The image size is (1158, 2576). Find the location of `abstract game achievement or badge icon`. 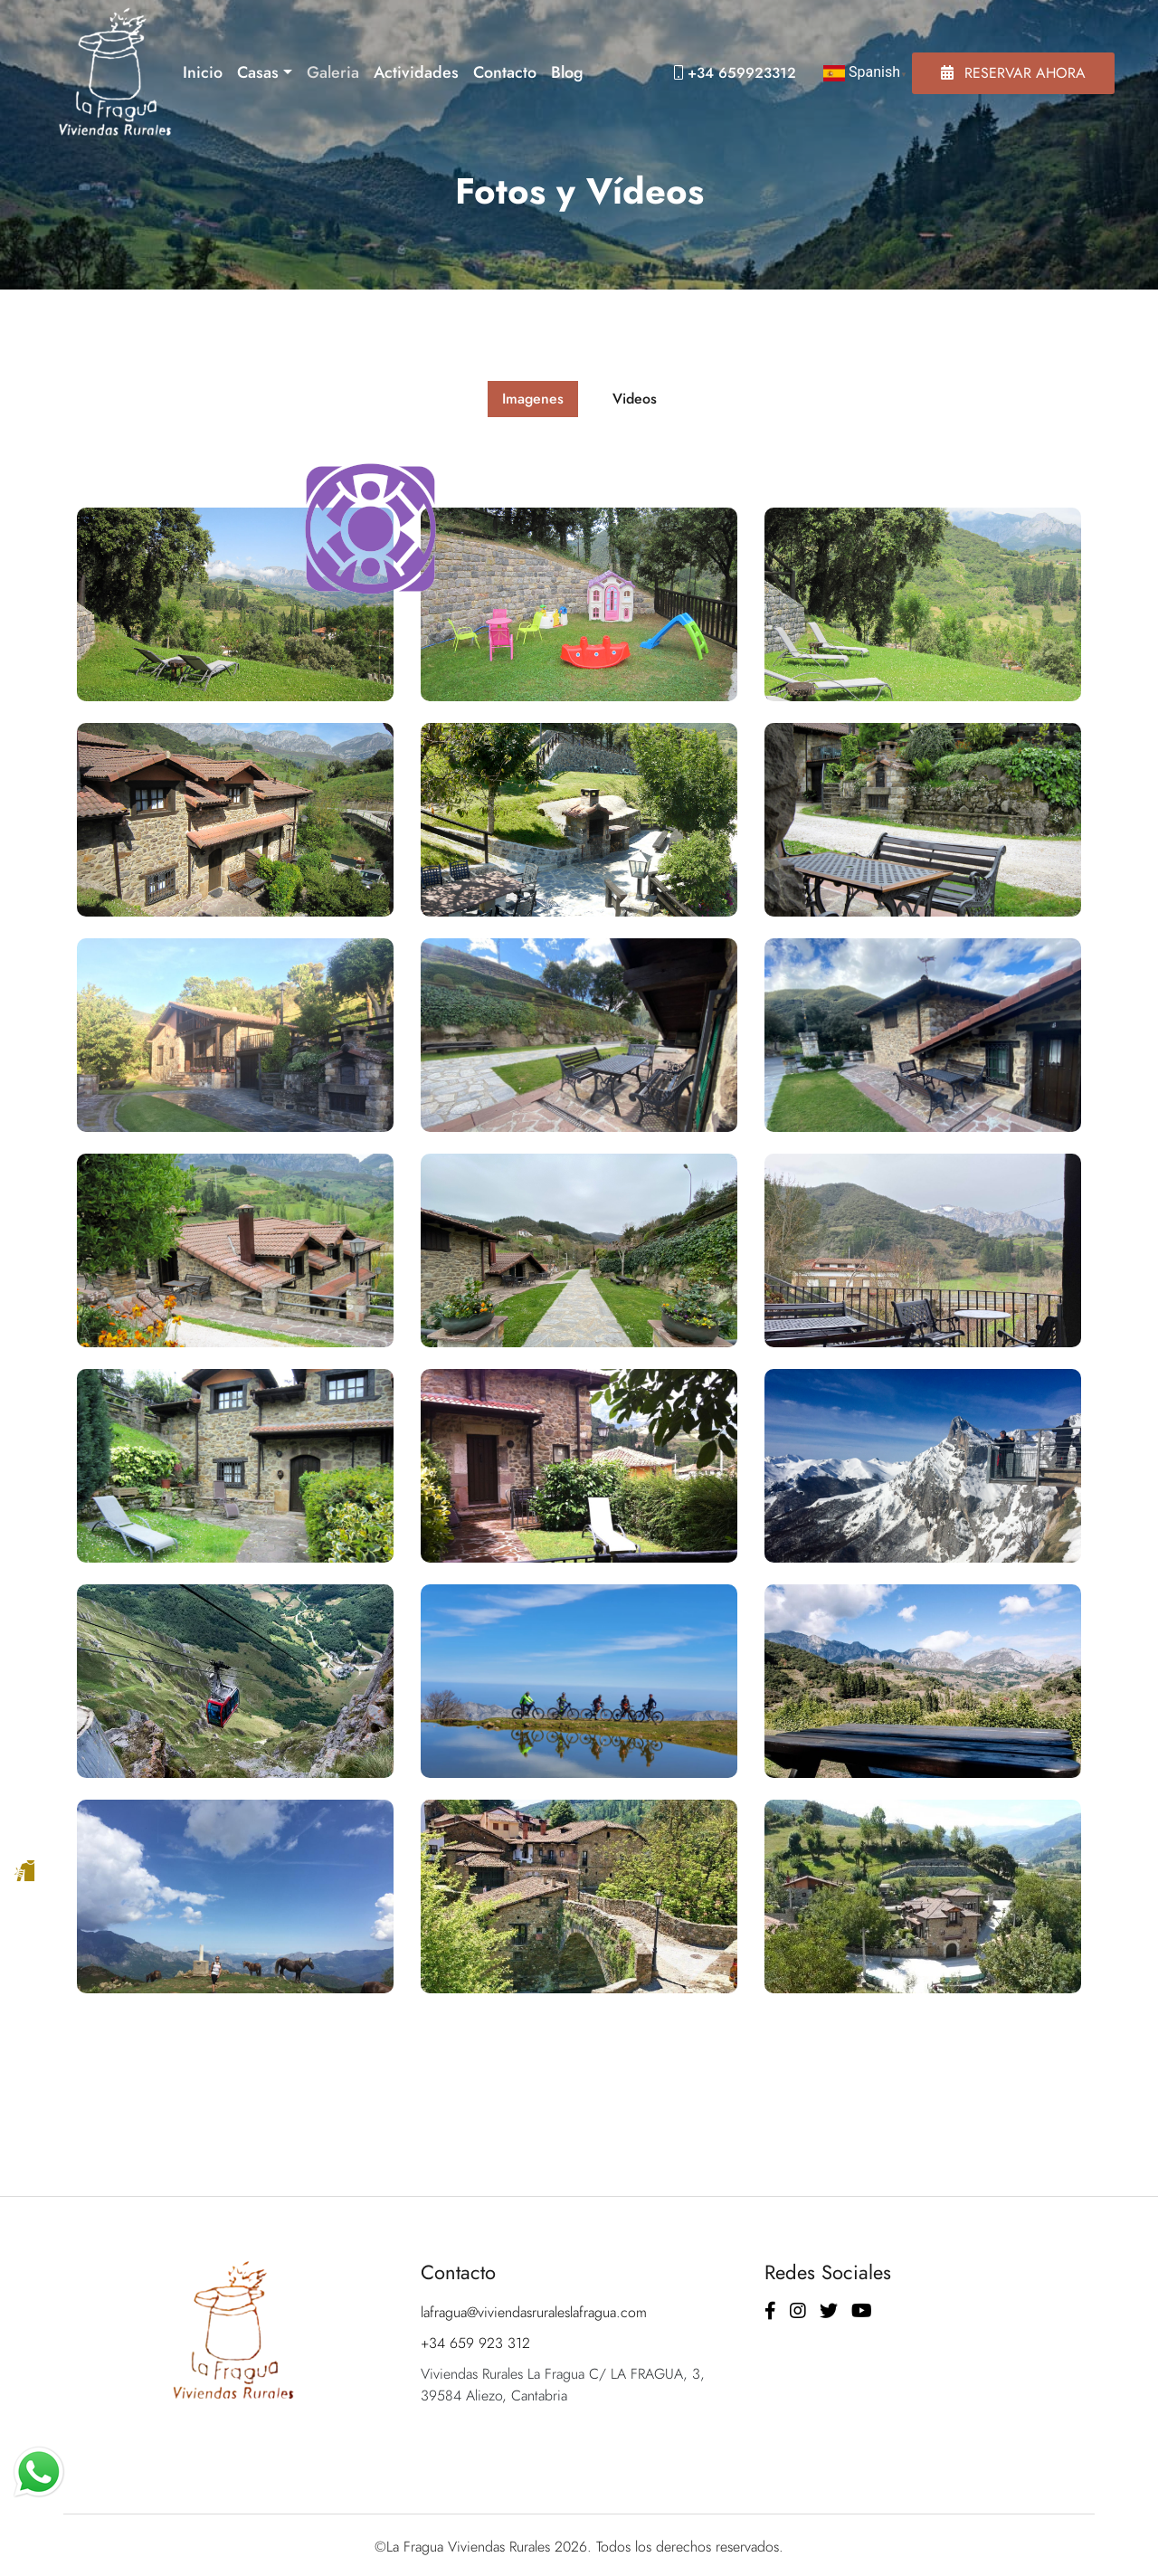

abstract game achievement or badge icon is located at coordinates (370, 528).